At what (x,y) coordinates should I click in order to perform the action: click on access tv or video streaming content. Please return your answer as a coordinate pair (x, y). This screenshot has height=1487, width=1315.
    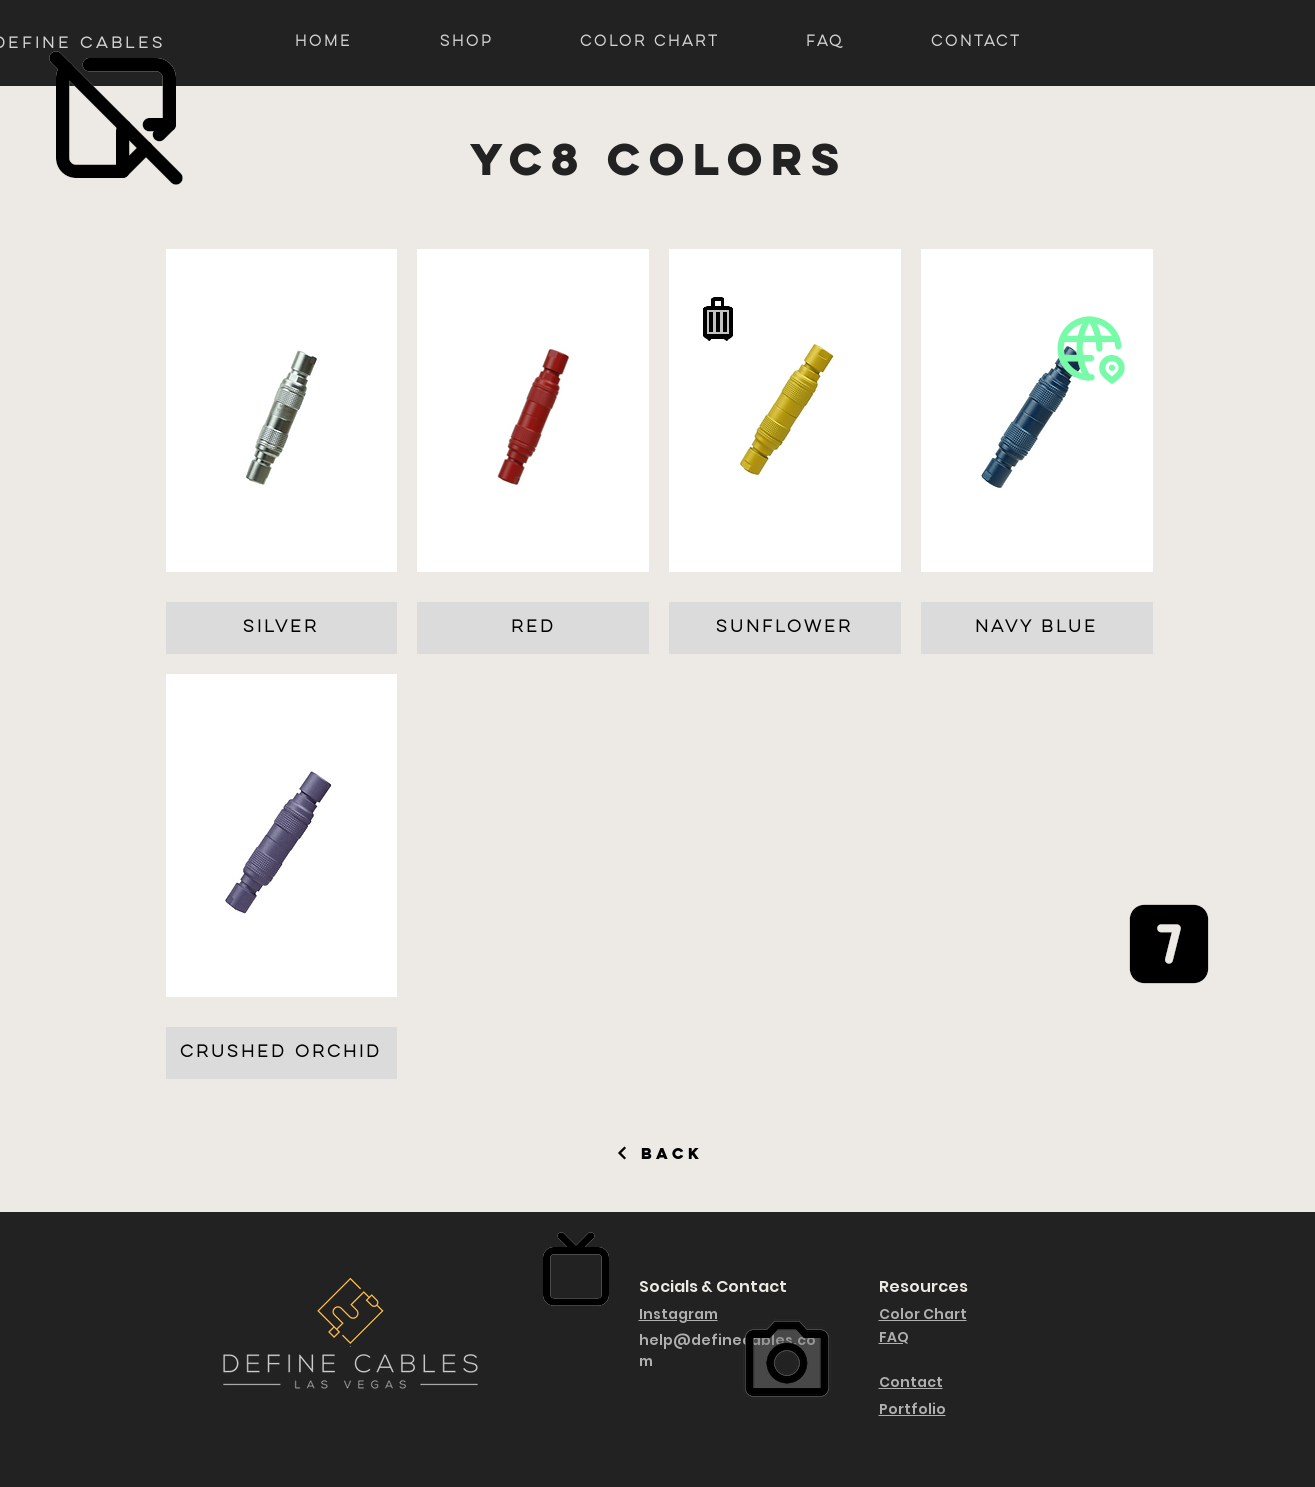
    Looking at the image, I should click on (576, 1269).